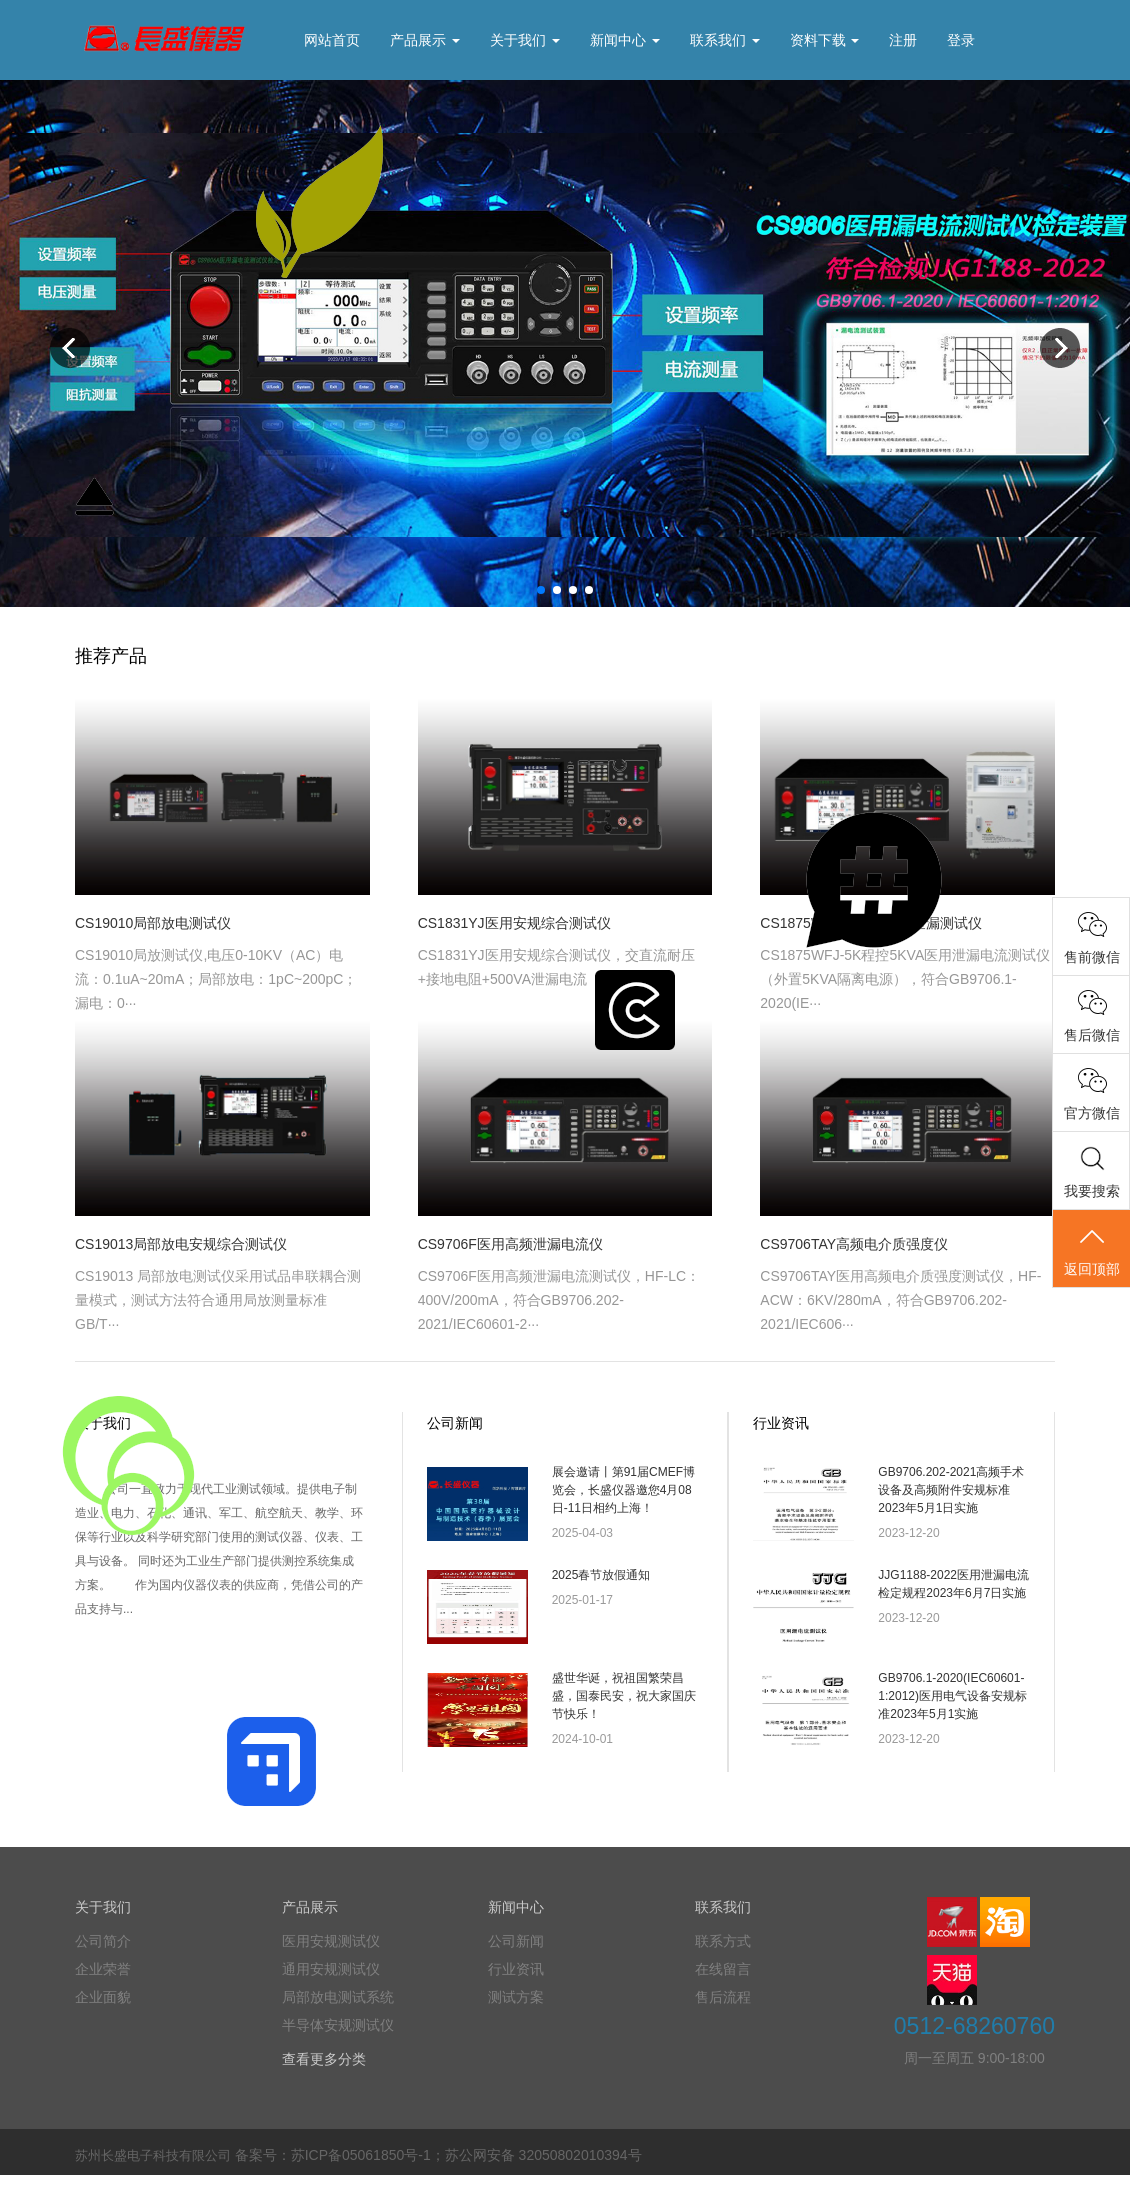 The image size is (1130, 2193). Describe the element at coordinates (635, 1010) in the screenshot. I see `cheerio library logo` at that location.